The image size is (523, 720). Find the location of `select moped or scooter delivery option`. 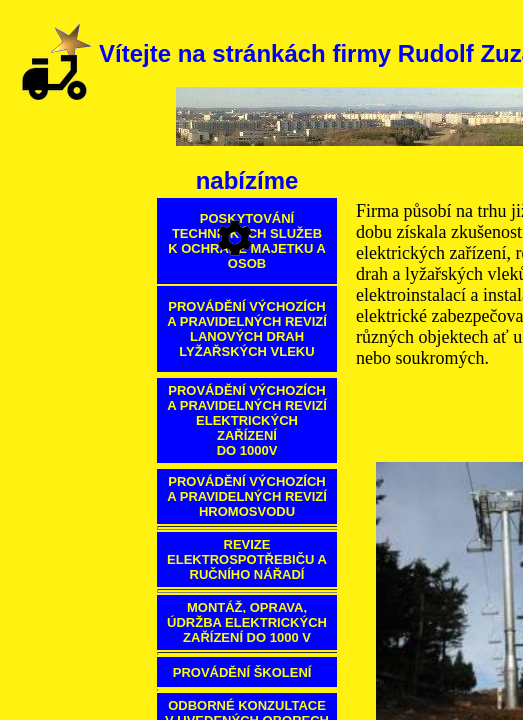

select moped or scooter delivery option is located at coordinates (54, 77).